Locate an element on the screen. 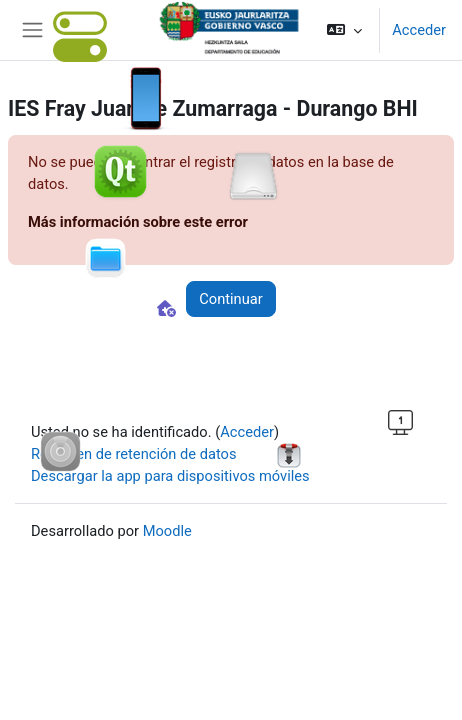 Image resolution: width=462 pixels, height=720 pixels. access scanner device settings is located at coordinates (253, 176).